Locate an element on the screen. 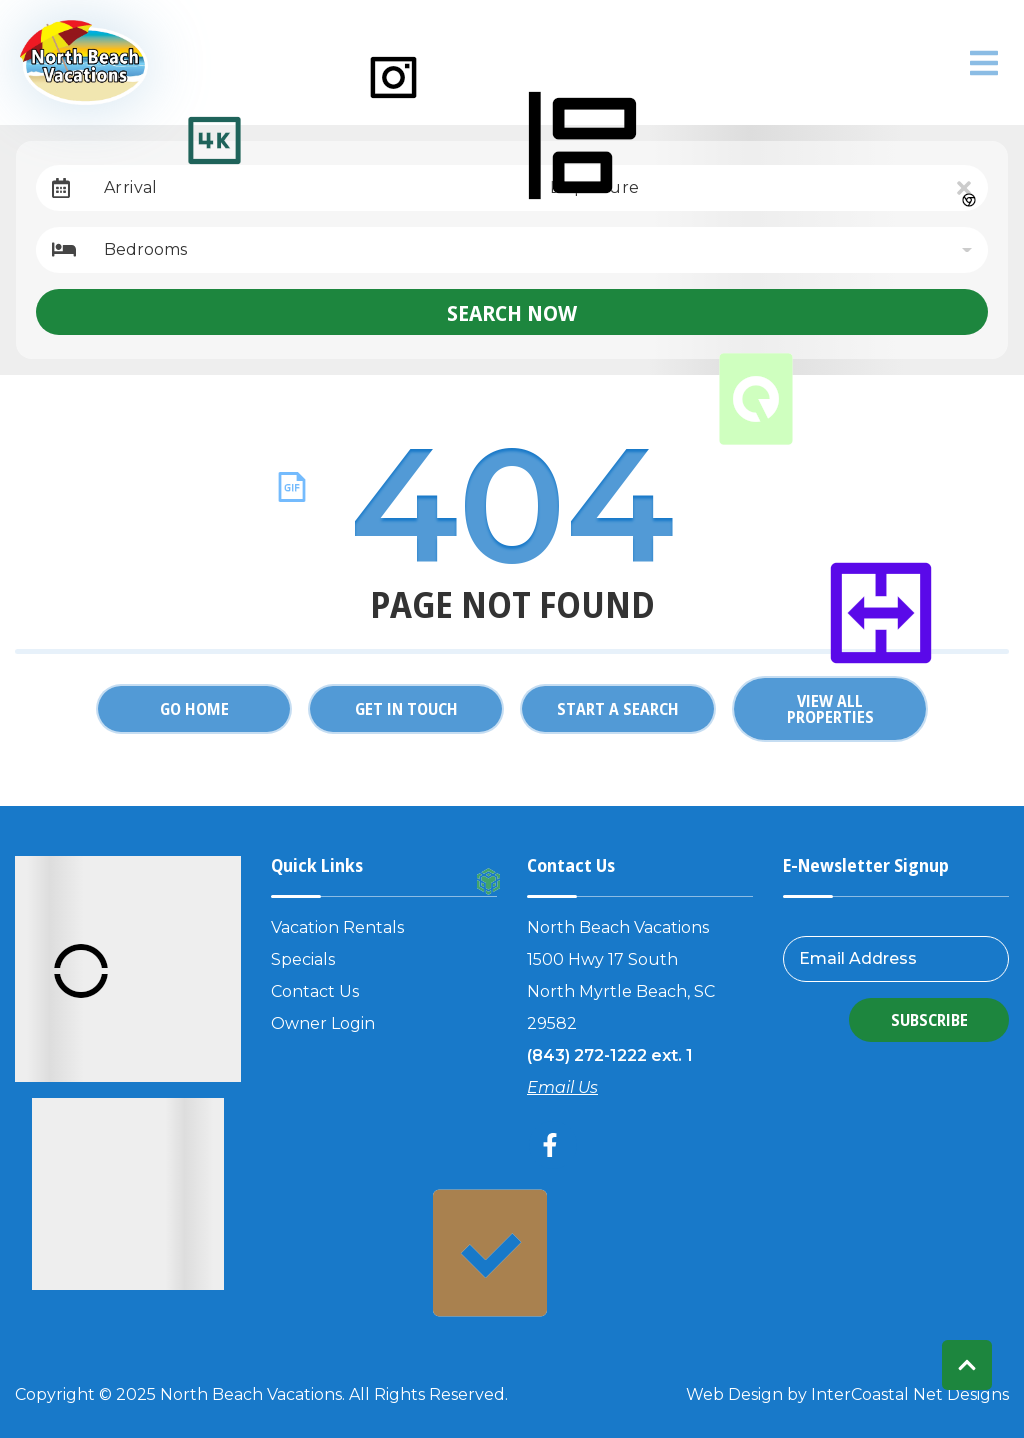 This screenshot has width=1024, height=1438. mark task as complete is located at coordinates (490, 1253).